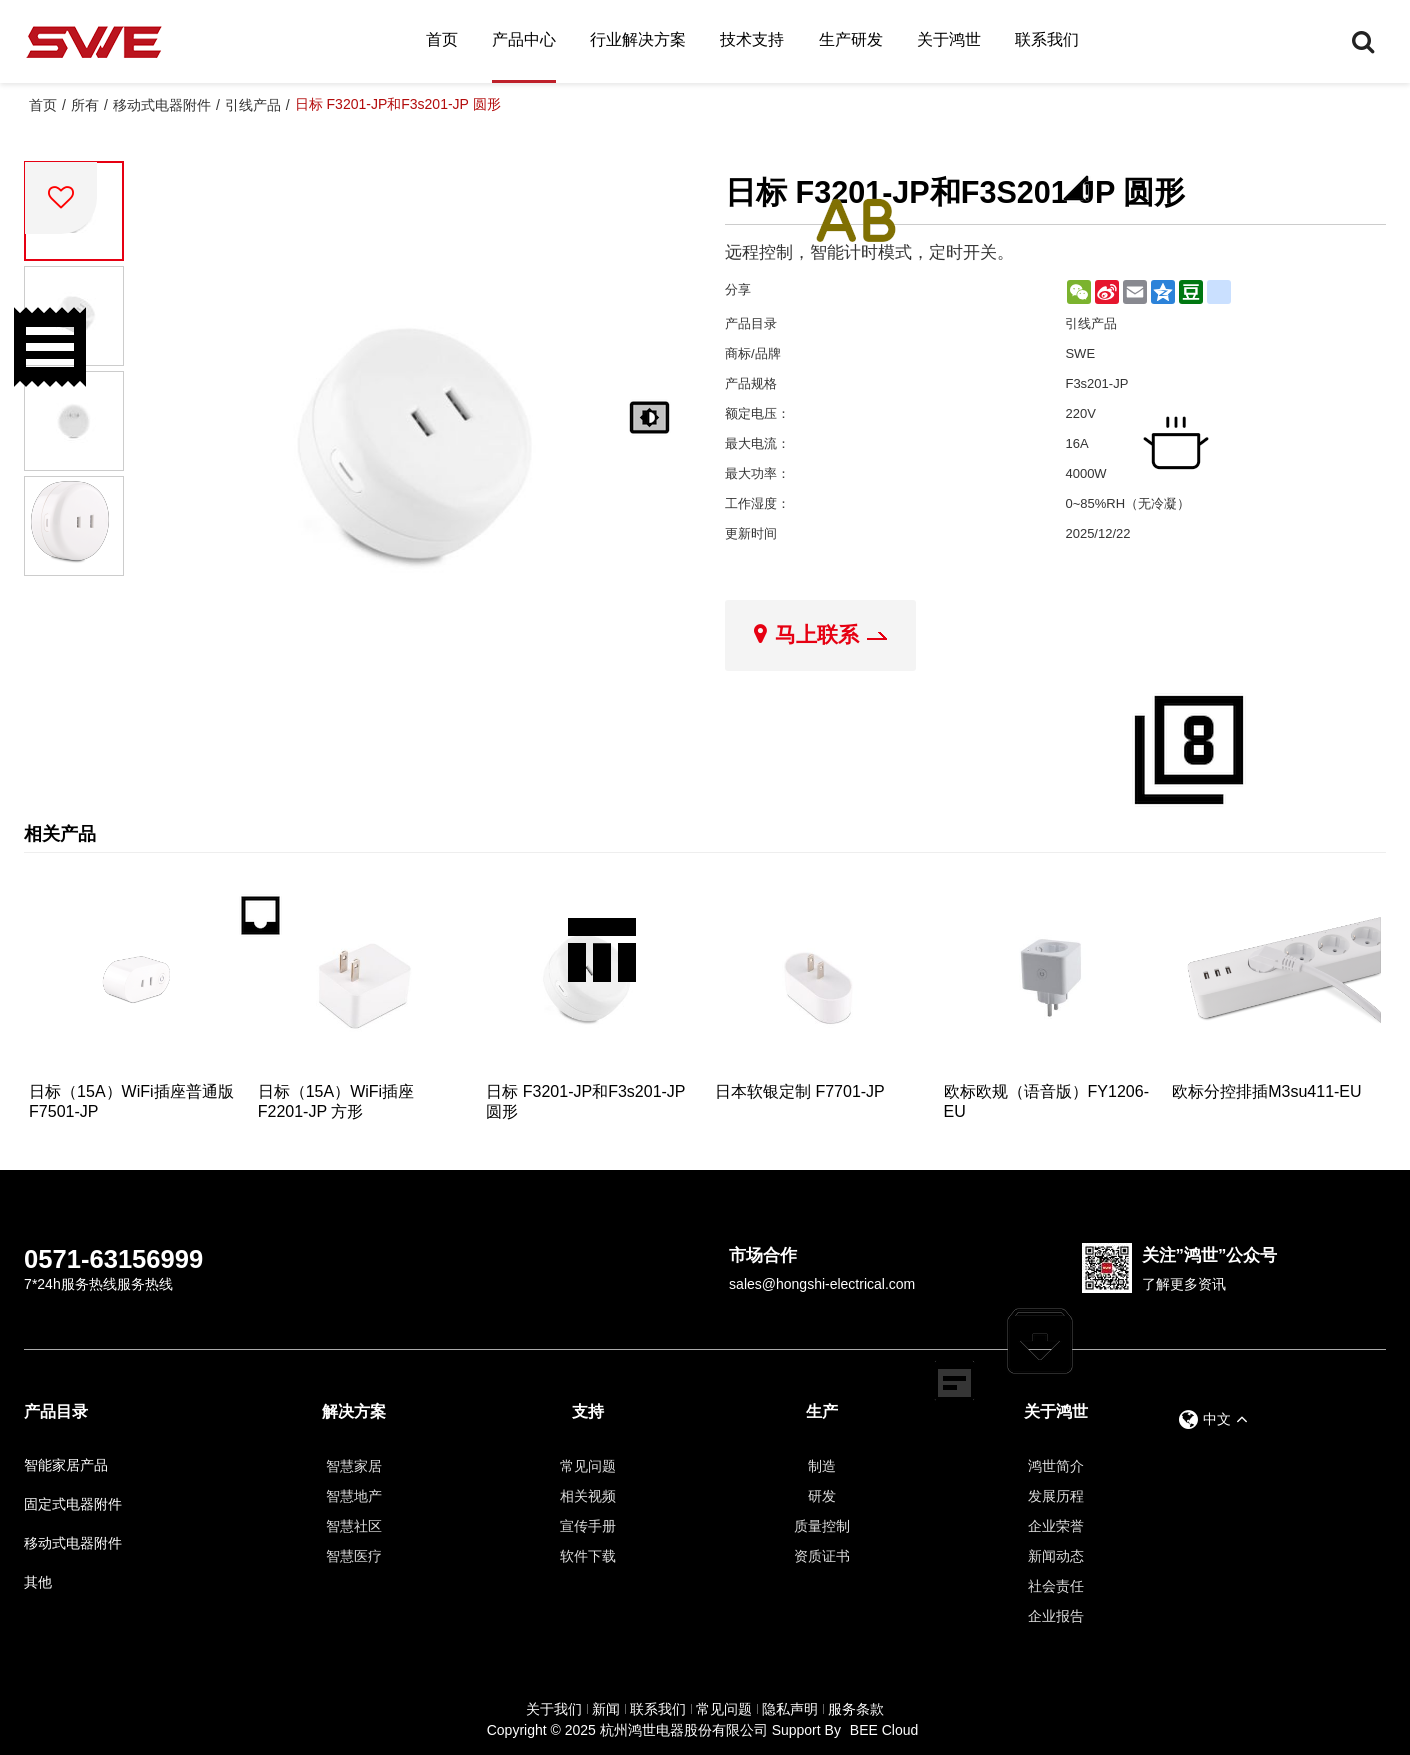 This screenshot has height=1755, width=1410. I want to click on view purchase receipt or transaction history, so click(50, 347).